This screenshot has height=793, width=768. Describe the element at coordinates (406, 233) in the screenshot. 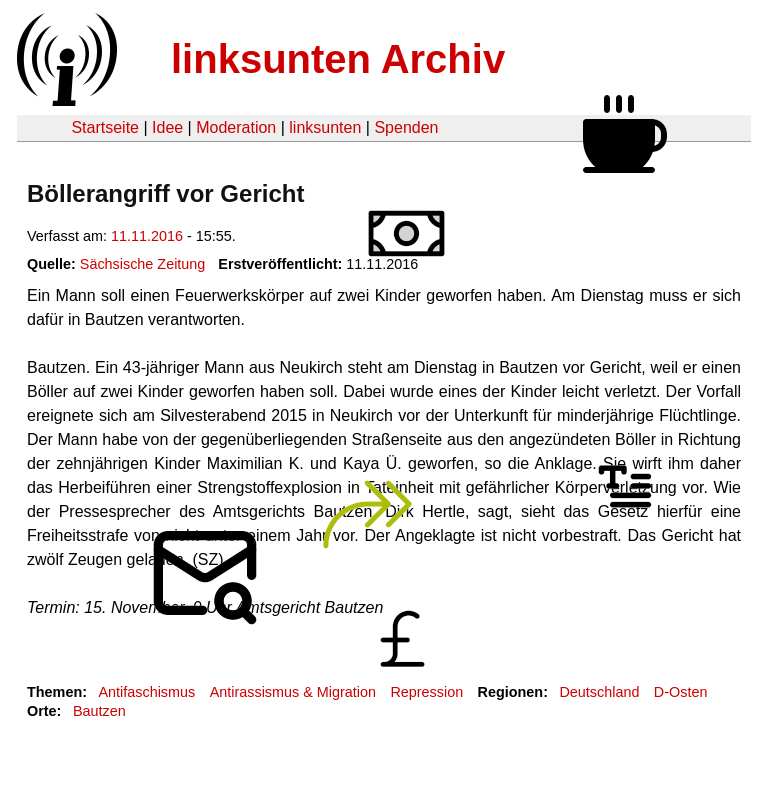

I see `view payment or billing information` at that location.